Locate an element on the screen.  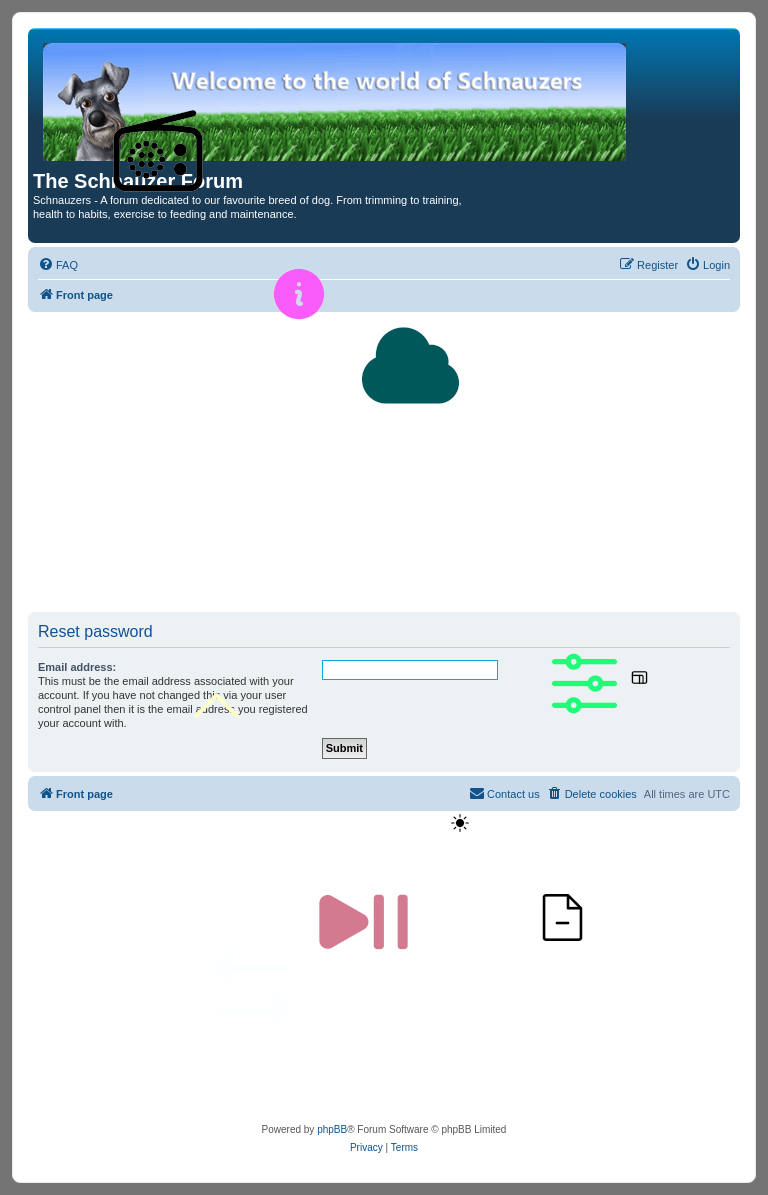
swap or exchange items is located at coordinates (252, 989).